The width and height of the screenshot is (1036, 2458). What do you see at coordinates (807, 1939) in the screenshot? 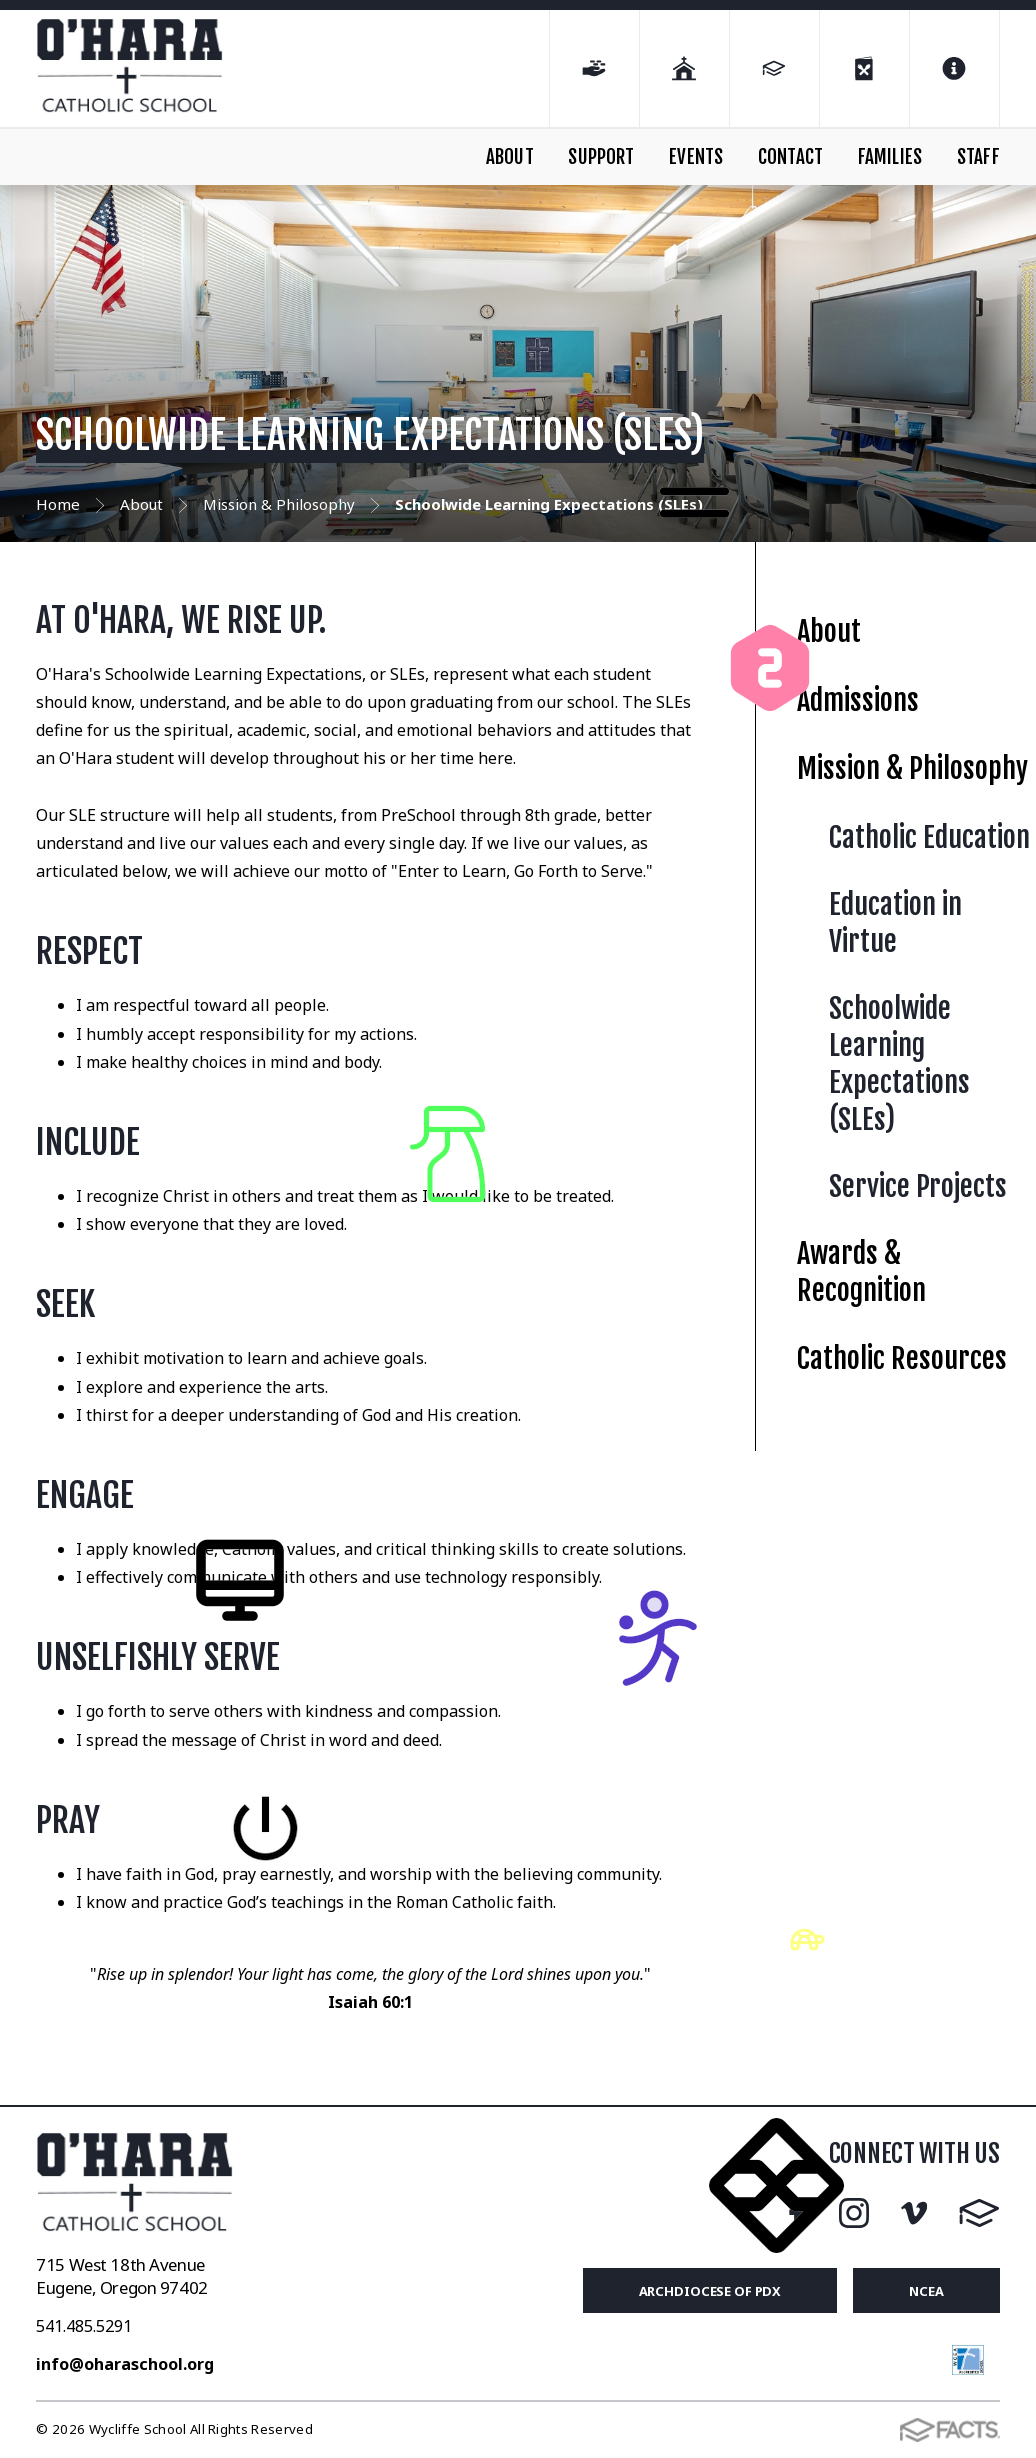
I see `indicates slow loading or processing speed` at bounding box center [807, 1939].